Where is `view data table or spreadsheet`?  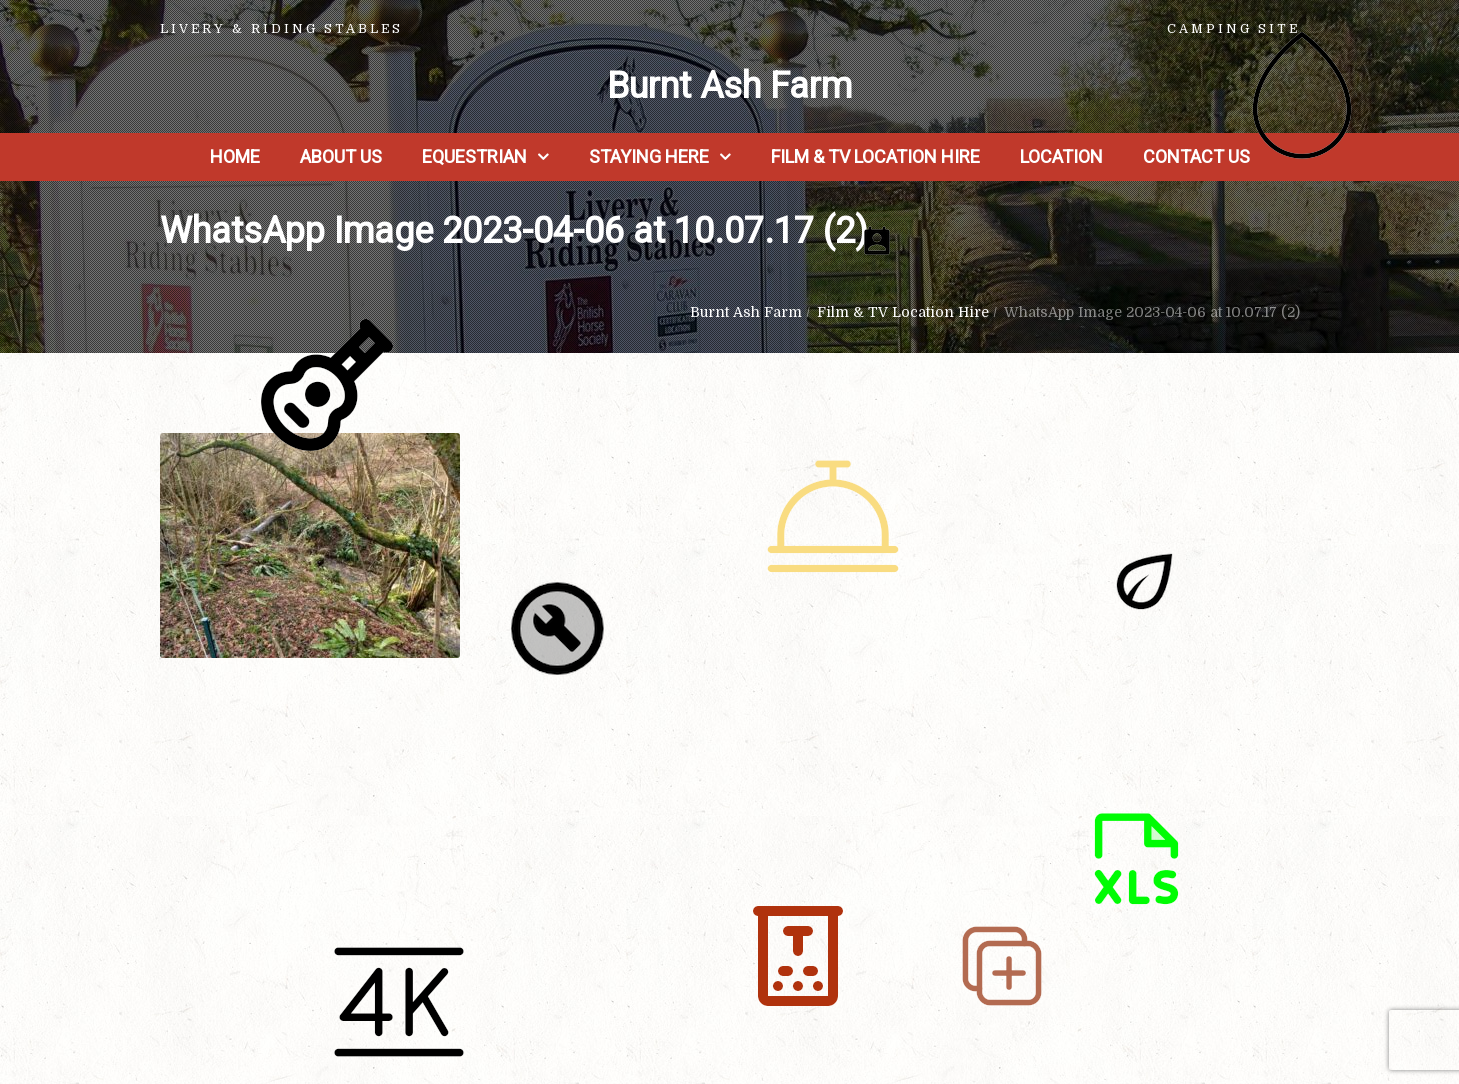 view data table or spreadsheet is located at coordinates (798, 956).